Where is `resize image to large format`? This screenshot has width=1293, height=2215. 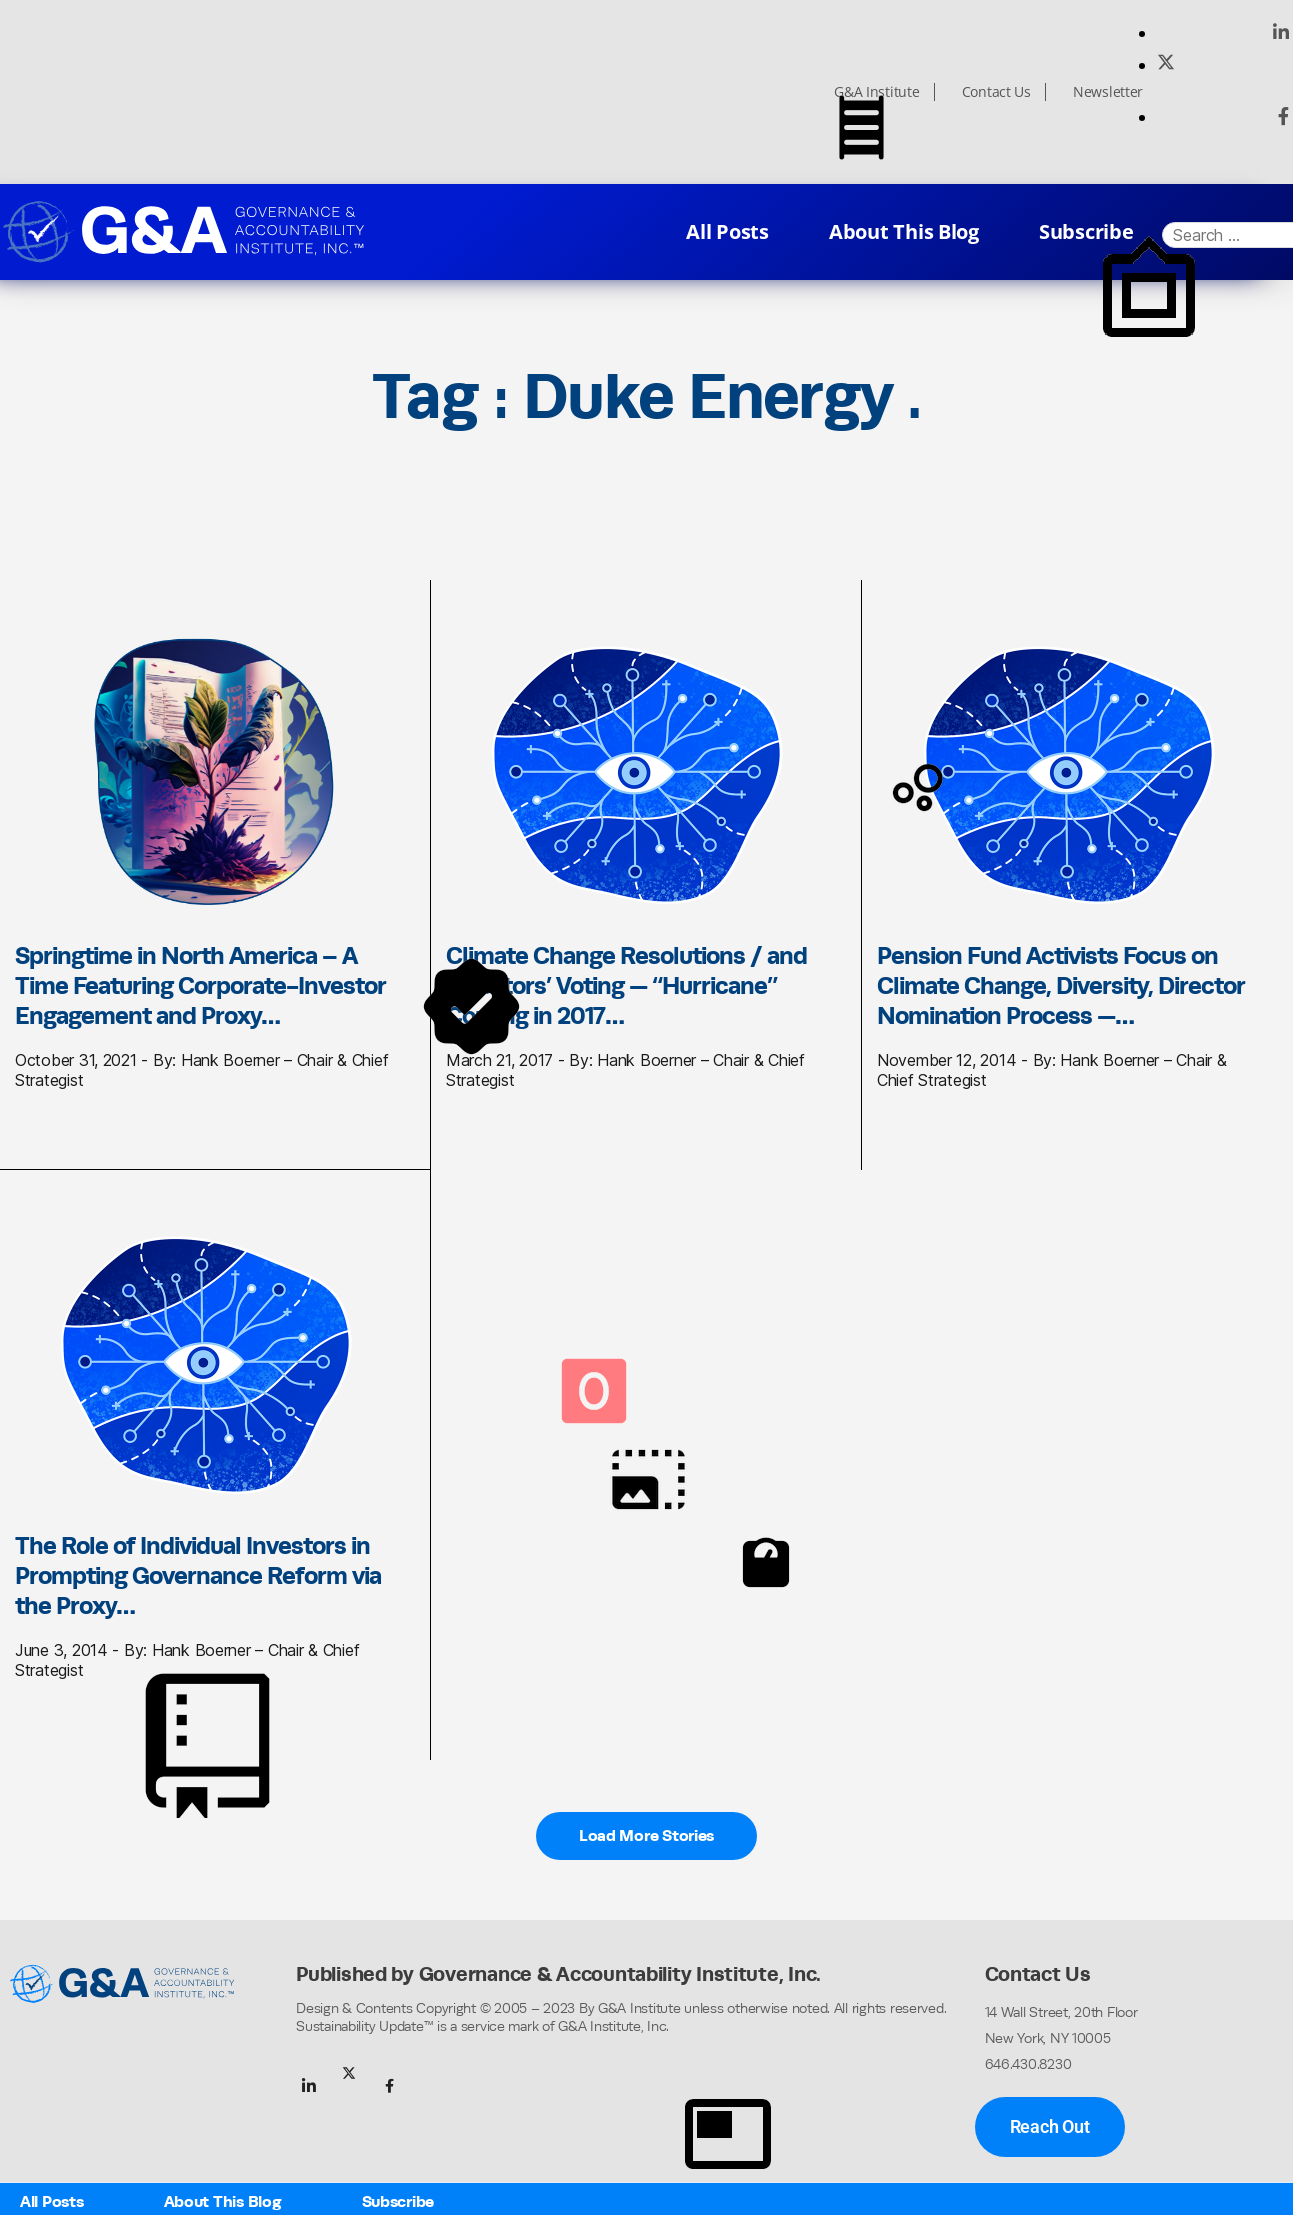
resize image to large format is located at coordinates (648, 1479).